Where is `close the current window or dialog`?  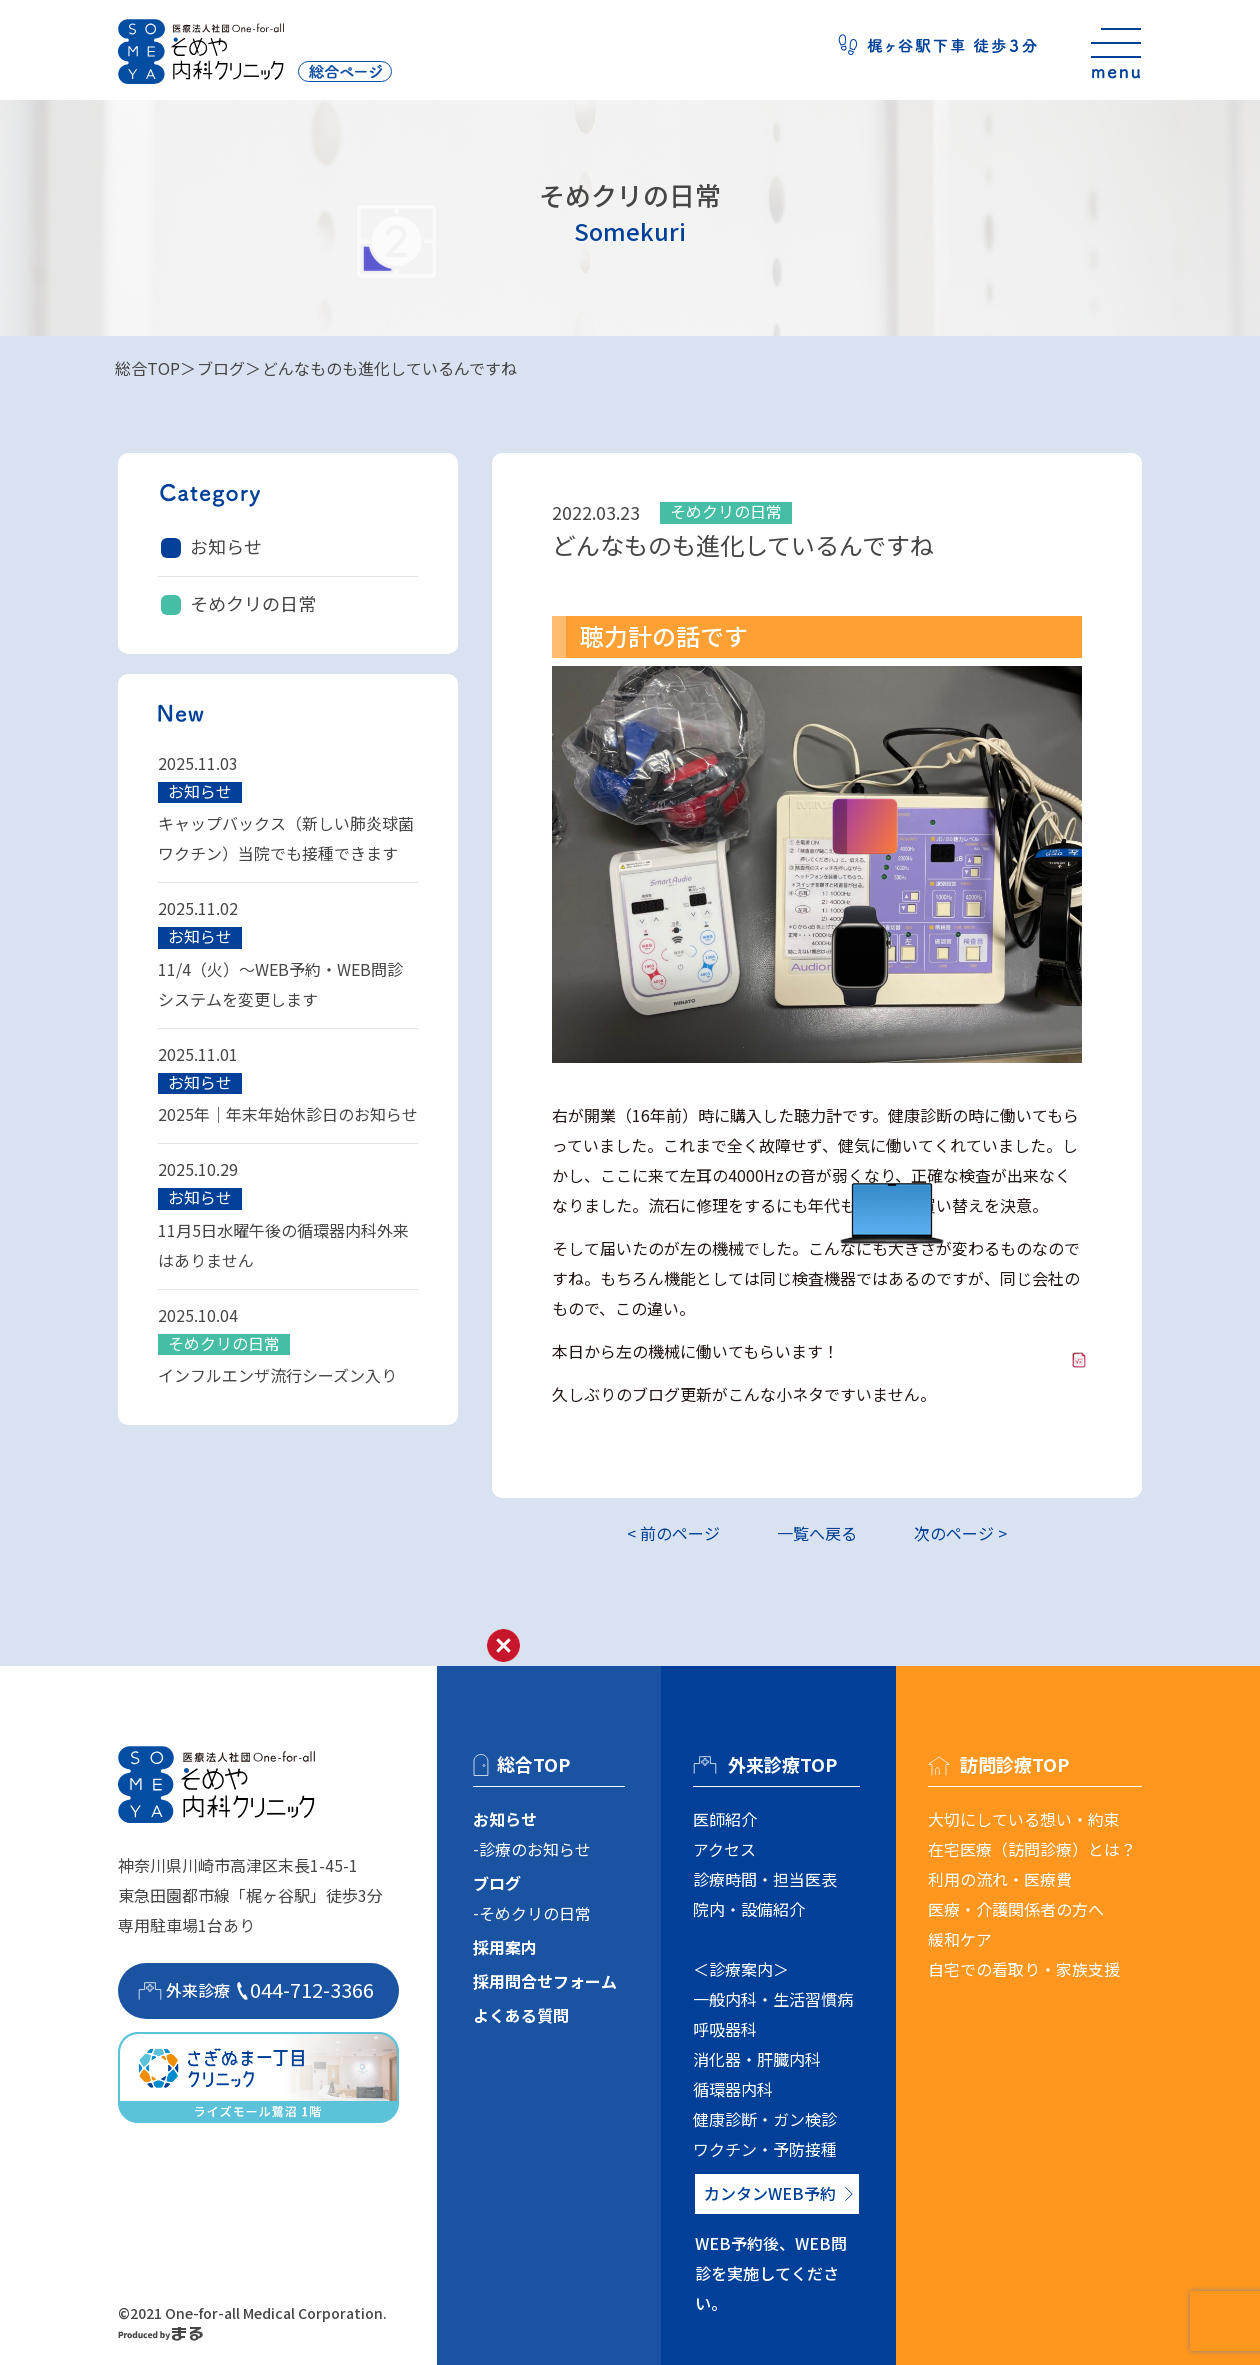
close the current window or dialog is located at coordinates (503, 1645).